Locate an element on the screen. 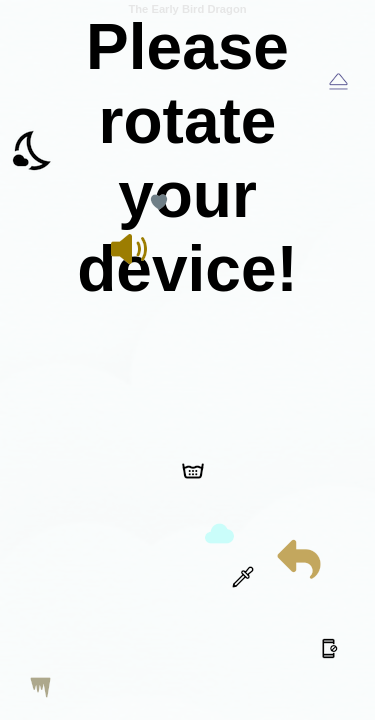 The height and width of the screenshot is (720, 375). add to favorites is located at coordinates (159, 202).